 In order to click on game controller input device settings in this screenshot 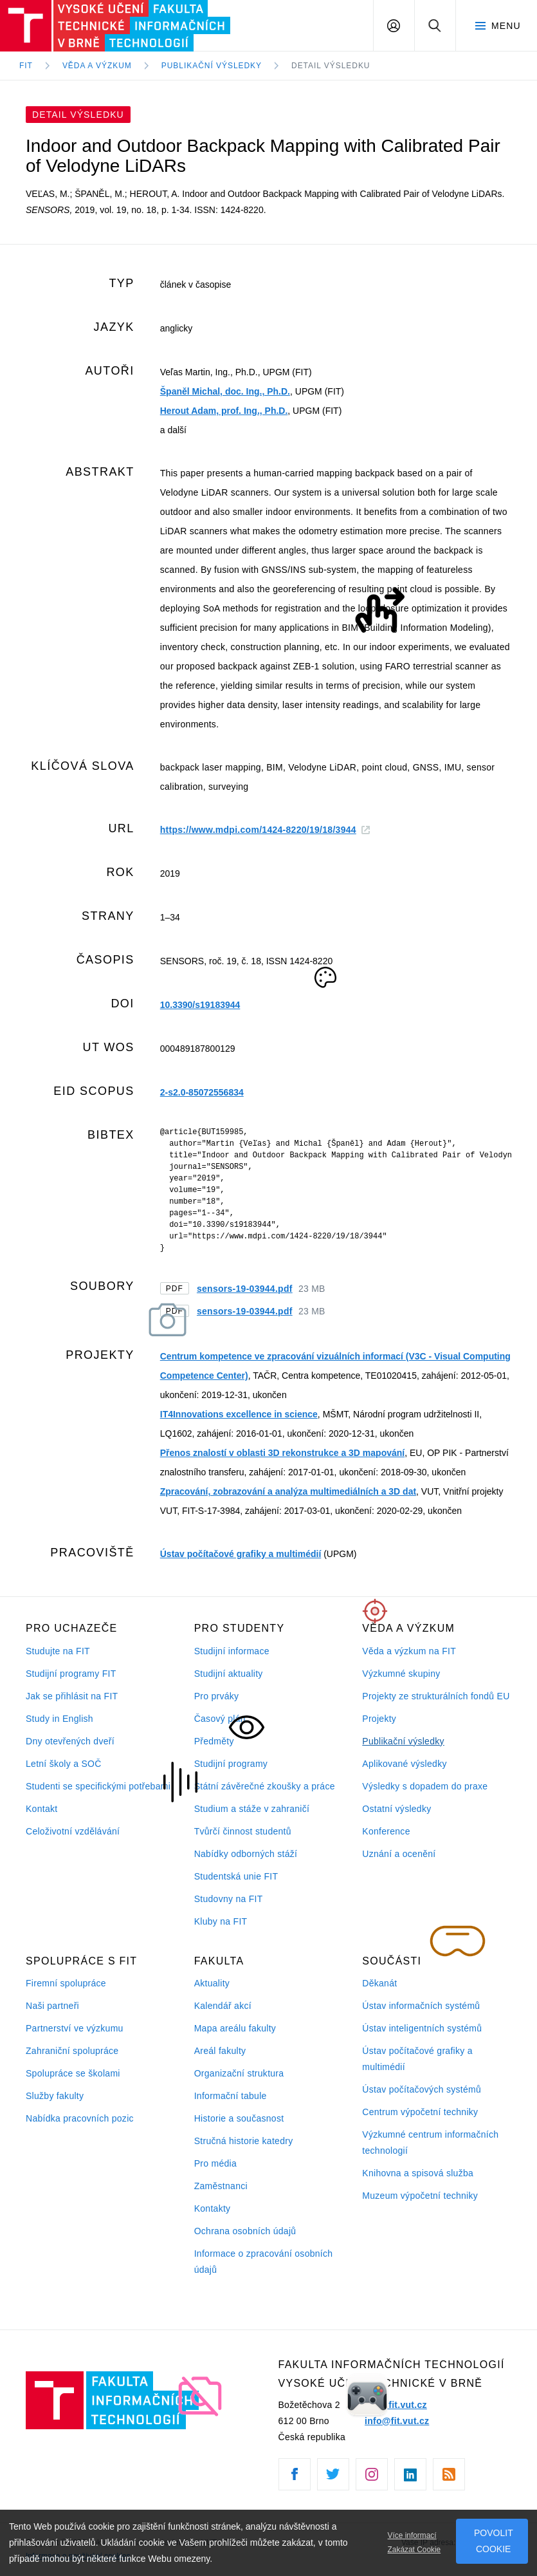, I will do `click(367, 2394)`.